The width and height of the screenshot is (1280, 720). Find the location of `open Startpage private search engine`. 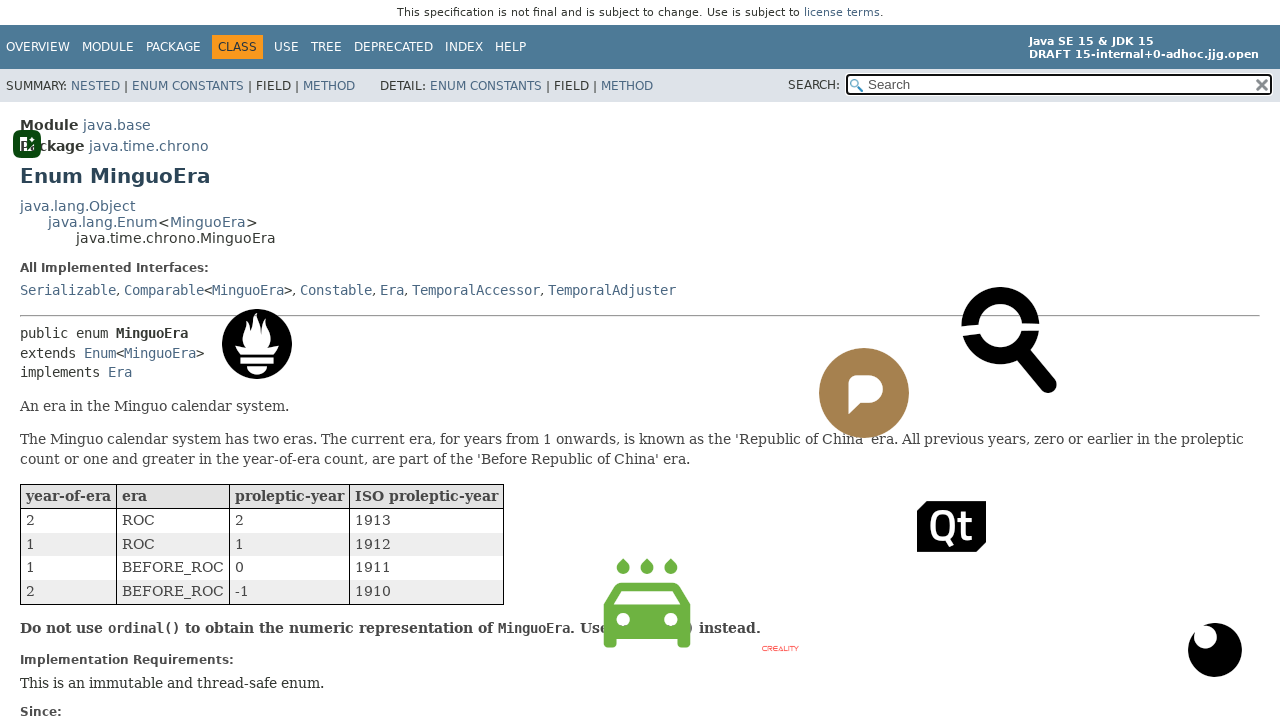

open Startpage private search engine is located at coordinates (1009, 340).